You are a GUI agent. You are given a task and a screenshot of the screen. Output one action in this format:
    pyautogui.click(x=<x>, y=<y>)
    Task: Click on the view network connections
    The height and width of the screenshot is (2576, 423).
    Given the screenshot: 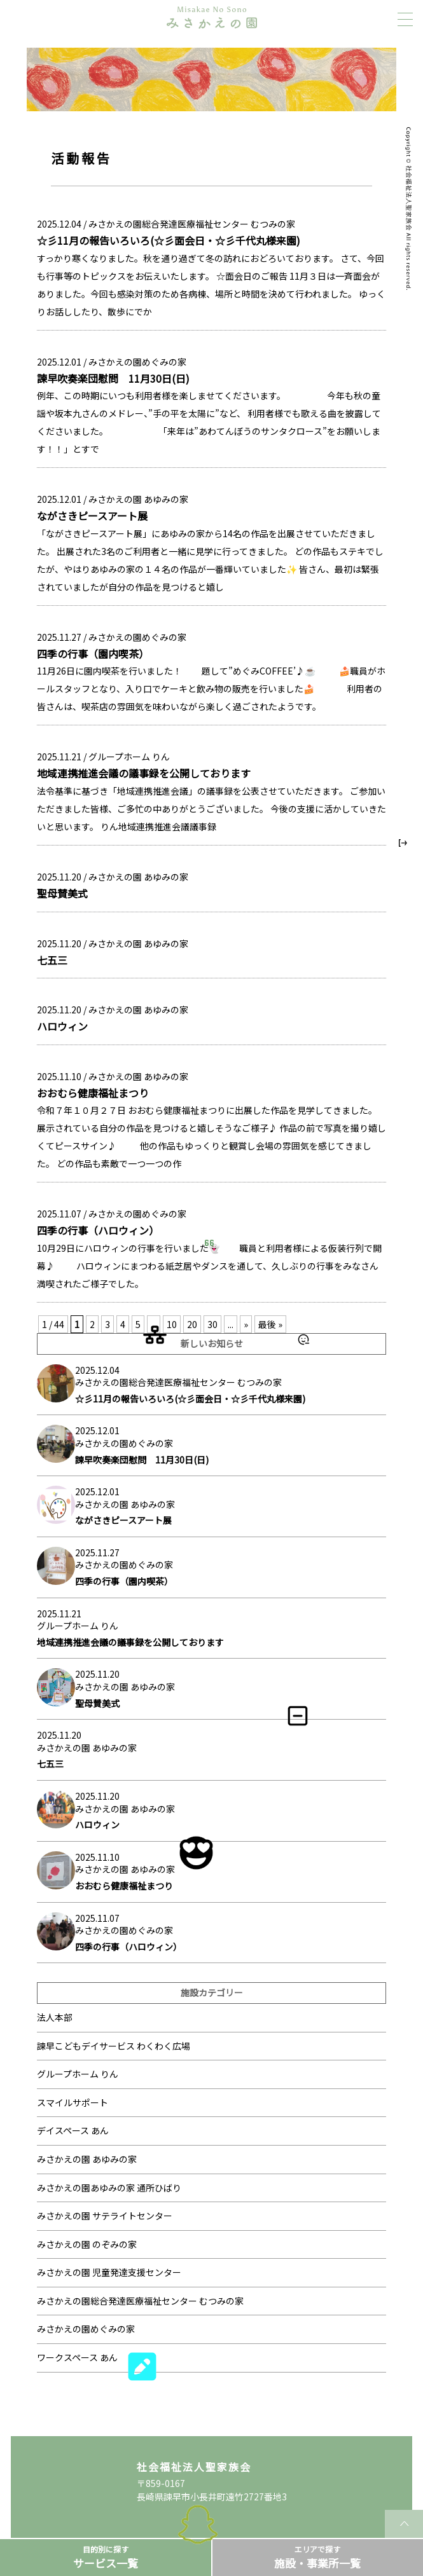 What is the action you would take?
    pyautogui.click(x=155, y=1334)
    